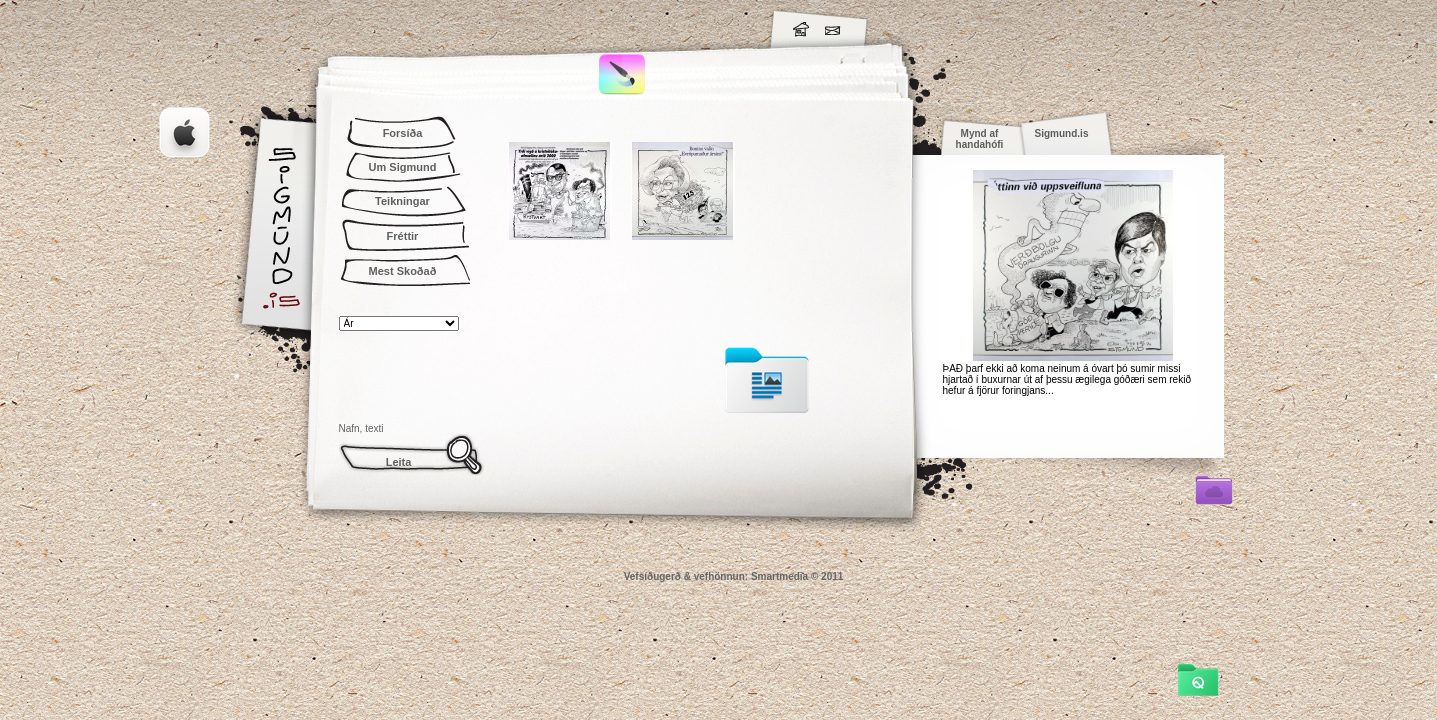 This screenshot has width=1437, height=720. Describe the element at coordinates (184, 132) in the screenshot. I see `open system preferences or settings` at that location.